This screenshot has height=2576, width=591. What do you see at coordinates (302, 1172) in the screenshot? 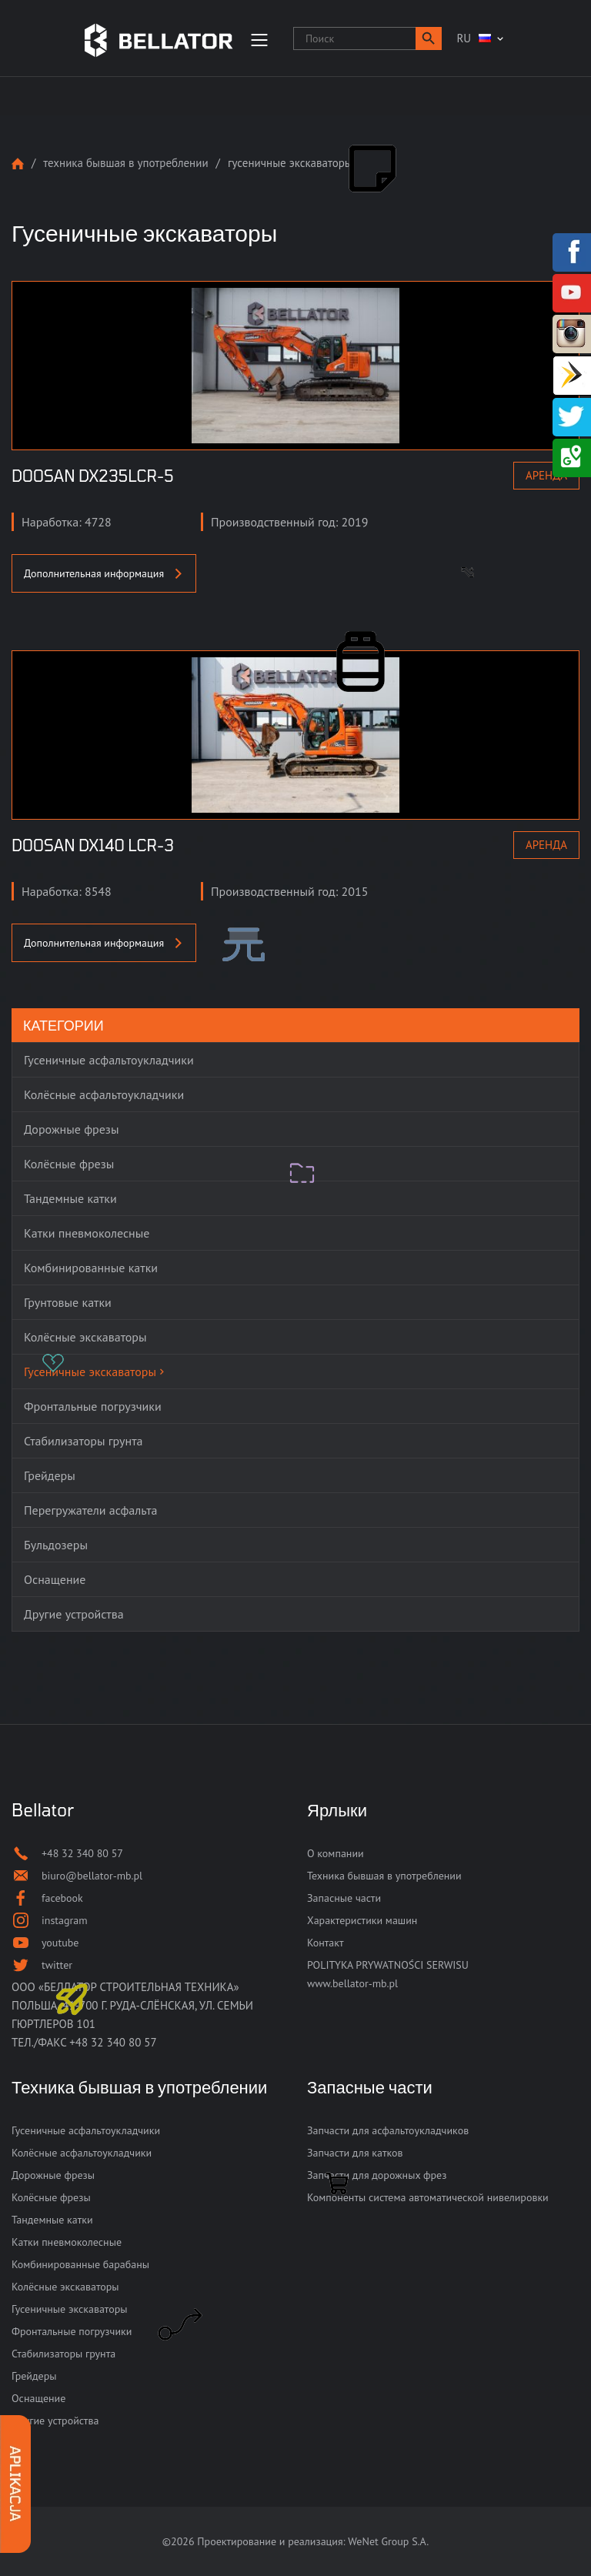
I see `create a new folder` at bounding box center [302, 1172].